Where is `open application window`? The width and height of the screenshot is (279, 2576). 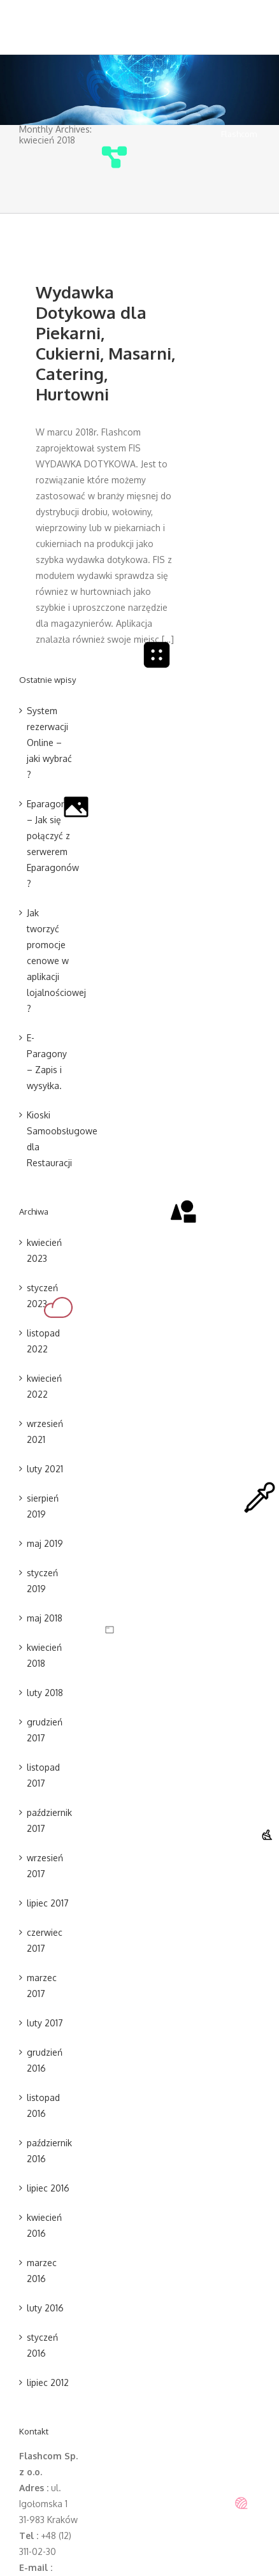 open application window is located at coordinates (110, 1630).